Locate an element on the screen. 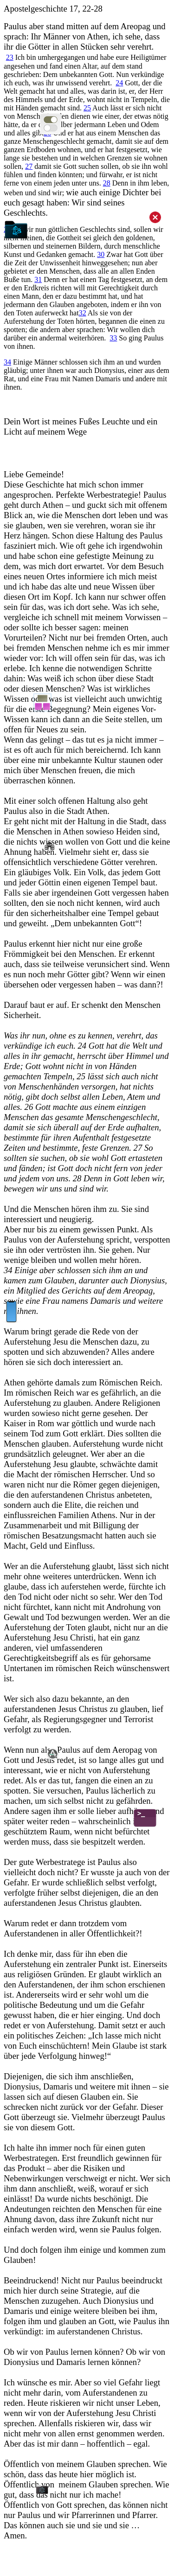 The height and width of the screenshot is (2576, 174). iPhone 12 mini device icon is located at coordinates (11, 1312).